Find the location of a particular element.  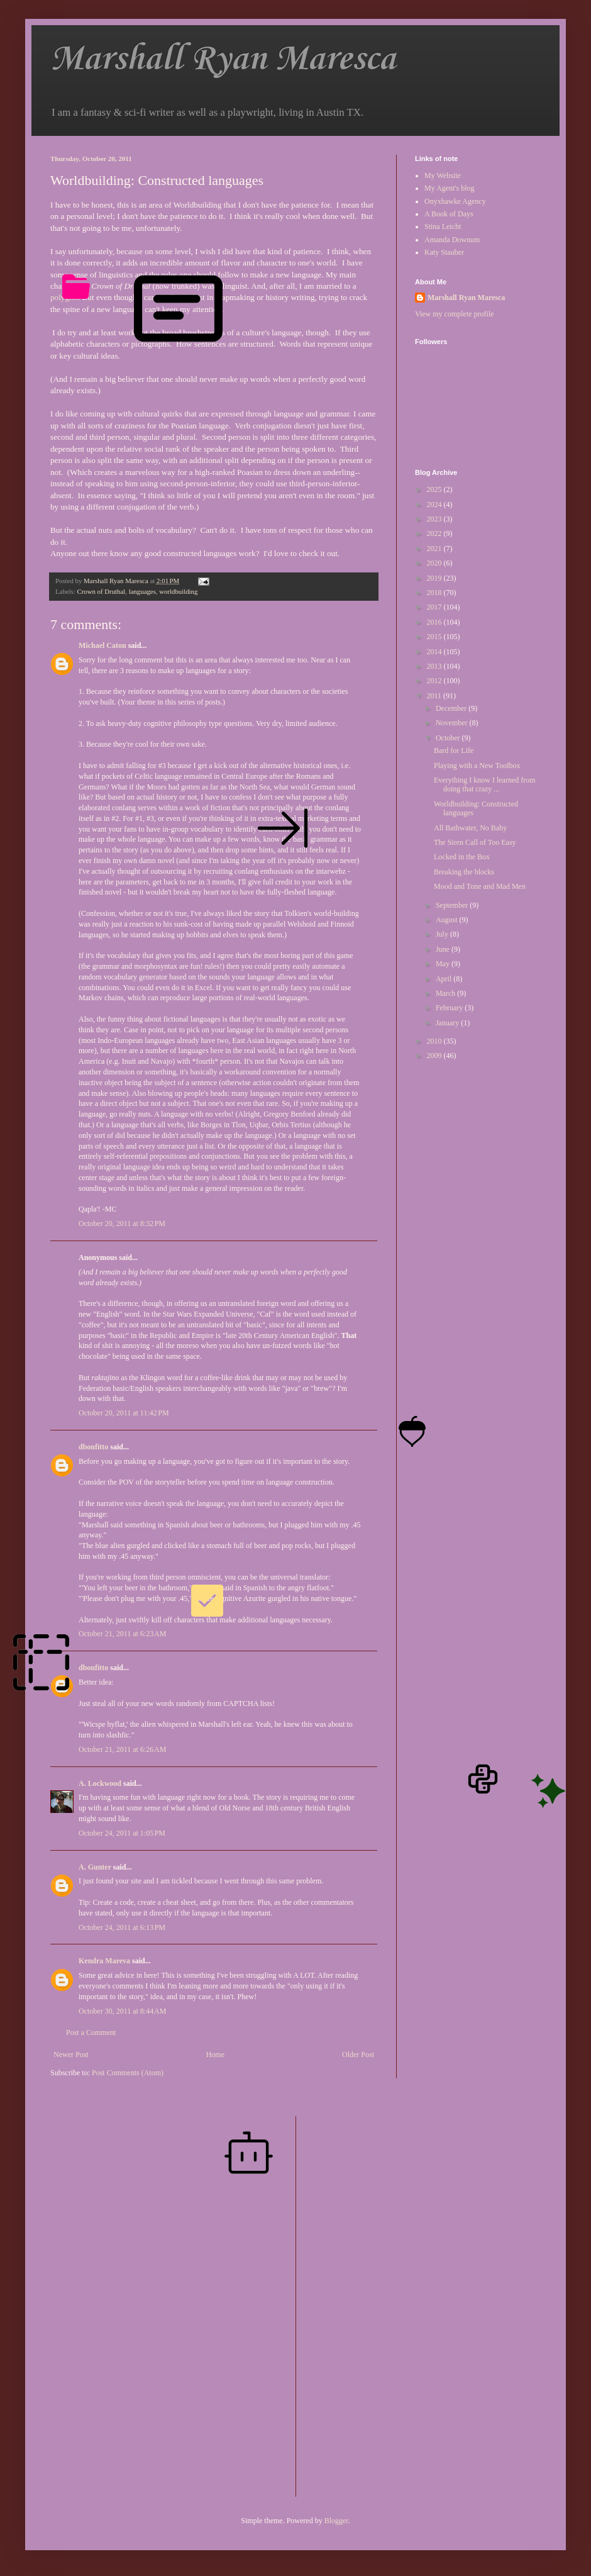

indicates python programming language is located at coordinates (483, 1779).